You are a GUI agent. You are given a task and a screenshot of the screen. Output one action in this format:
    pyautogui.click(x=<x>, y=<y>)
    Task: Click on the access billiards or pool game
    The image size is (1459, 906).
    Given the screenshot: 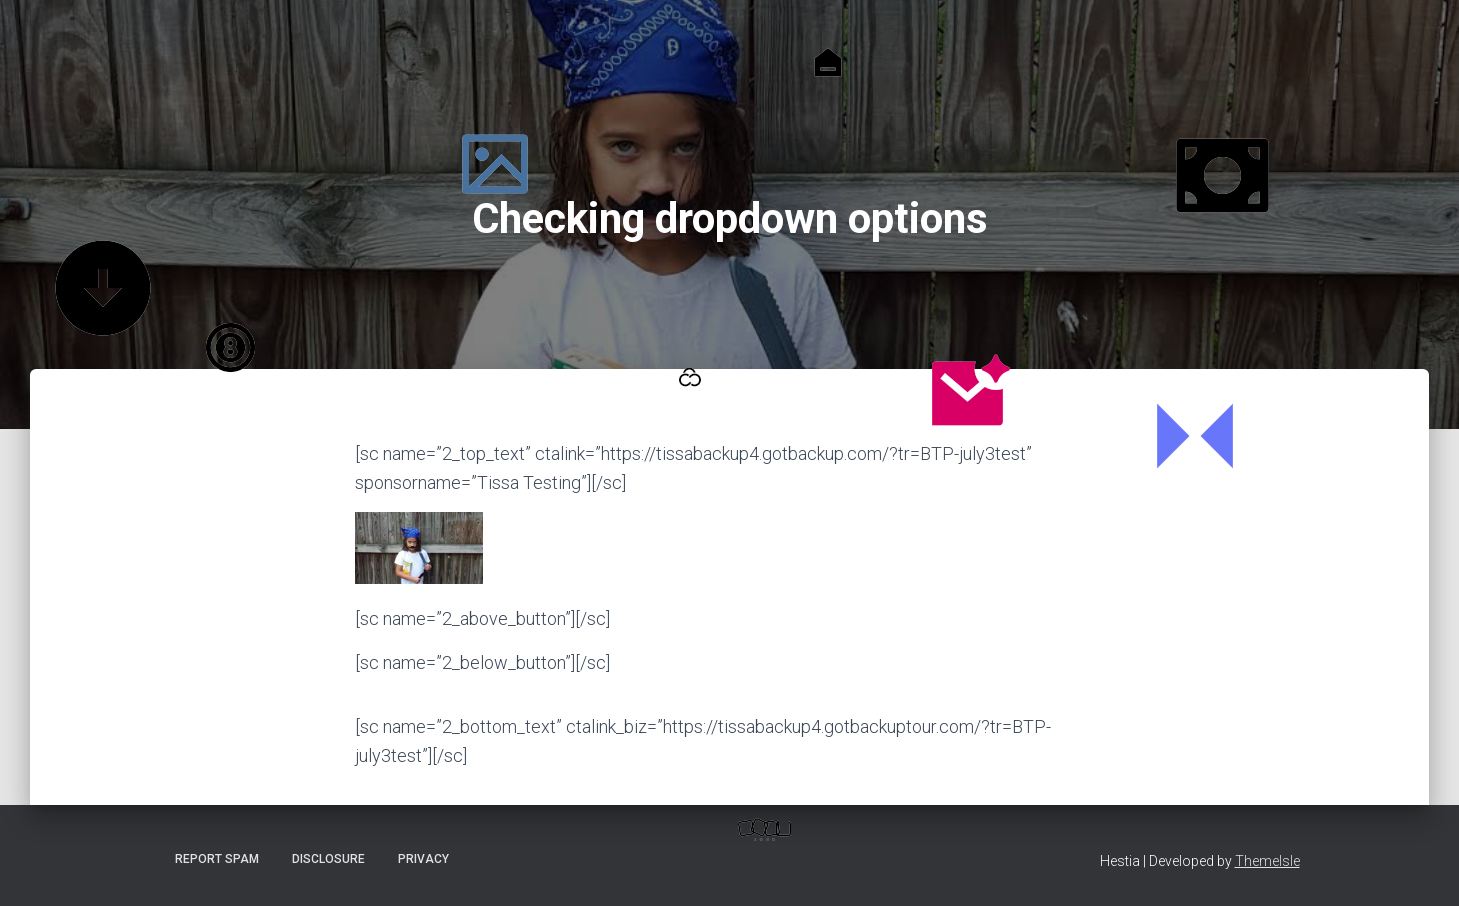 What is the action you would take?
    pyautogui.click(x=230, y=347)
    